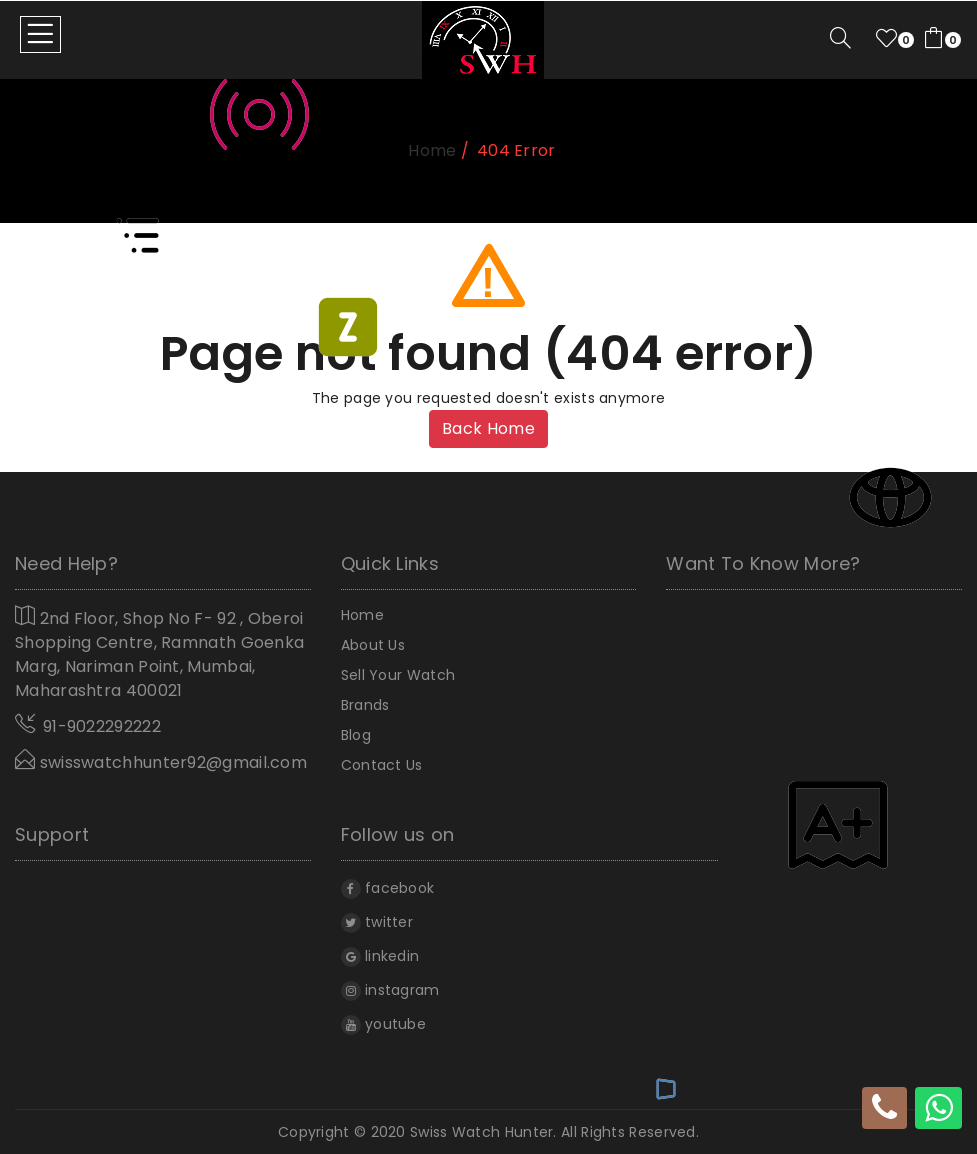 Image resolution: width=977 pixels, height=1154 pixels. What do you see at coordinates (890, 497) in the screenshot?
I see `Toyota brand logo` at bounding box center [890, 497].